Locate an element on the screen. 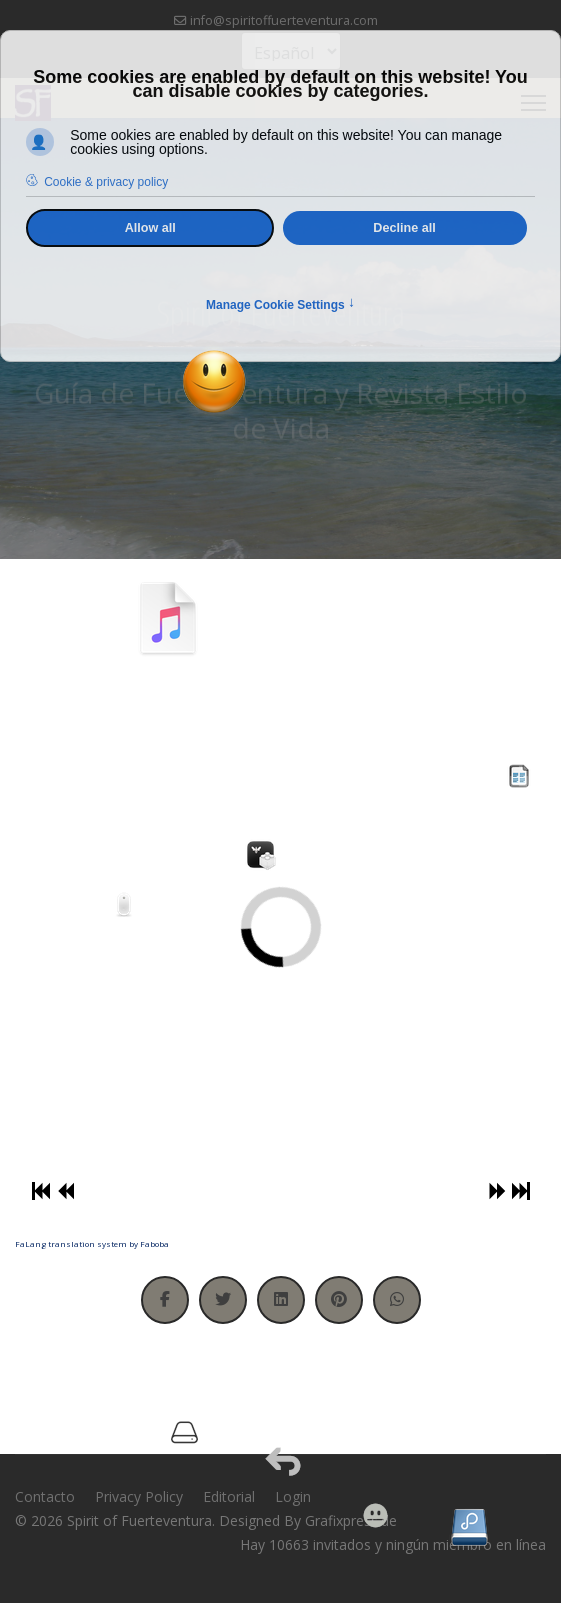 Image resolution: width=561 pixels, height=1603 pixels. connect a bluetooth mouse is located at coordinates (124, 905).